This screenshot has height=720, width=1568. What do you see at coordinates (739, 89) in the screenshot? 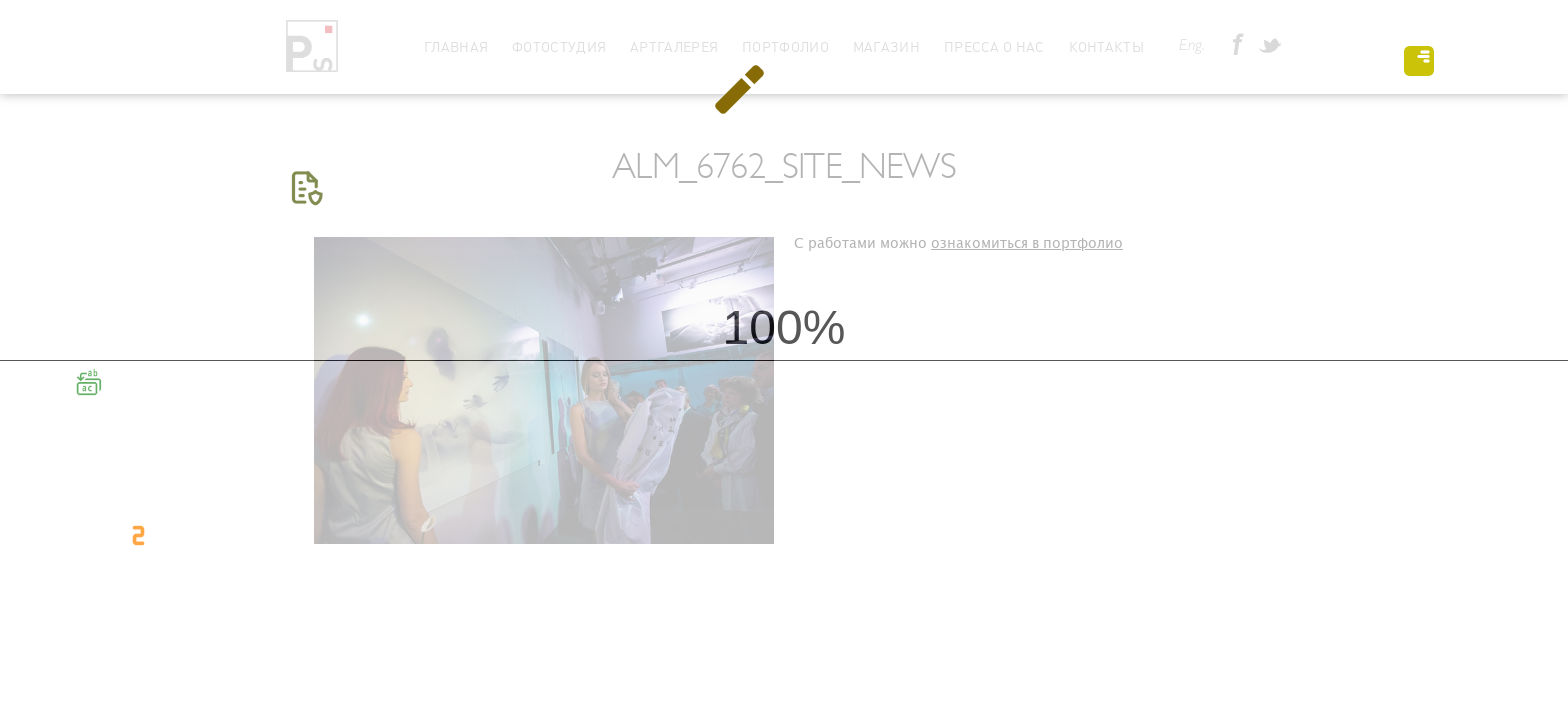
I see `apply auto-enhance or magic edit to content` at bounding box center [739, 89].